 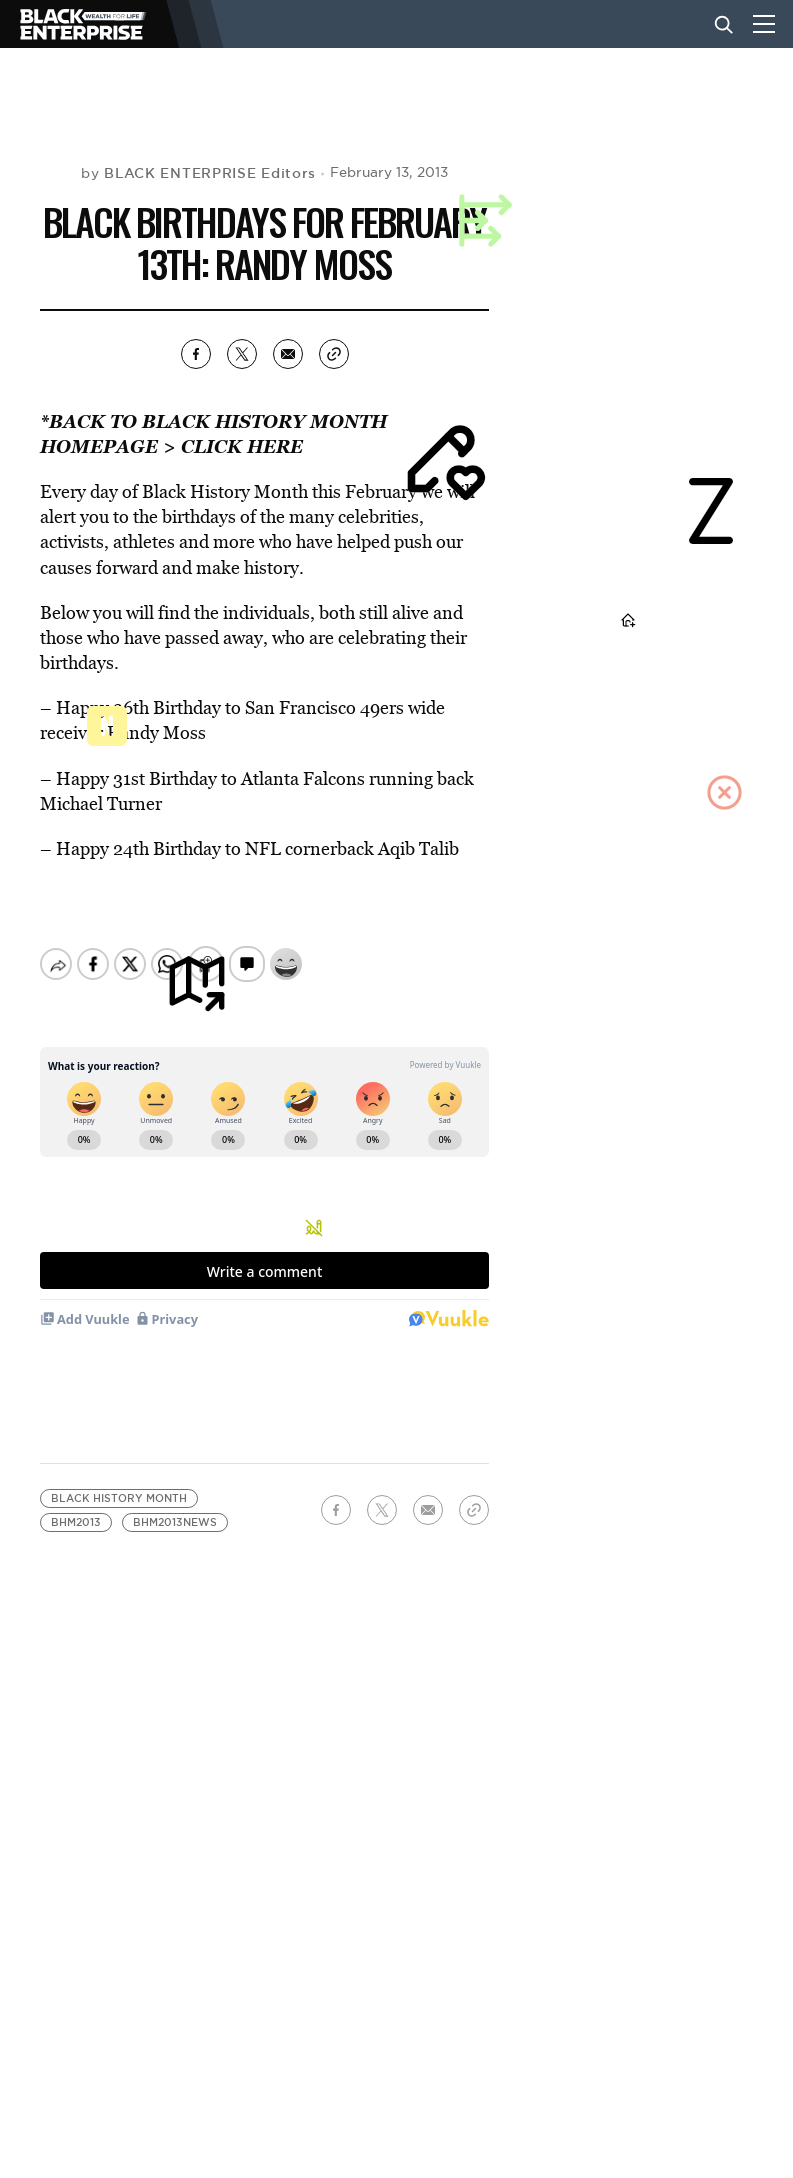 I want to click on close or dismiss a dialog, so click(x=724, y=792).